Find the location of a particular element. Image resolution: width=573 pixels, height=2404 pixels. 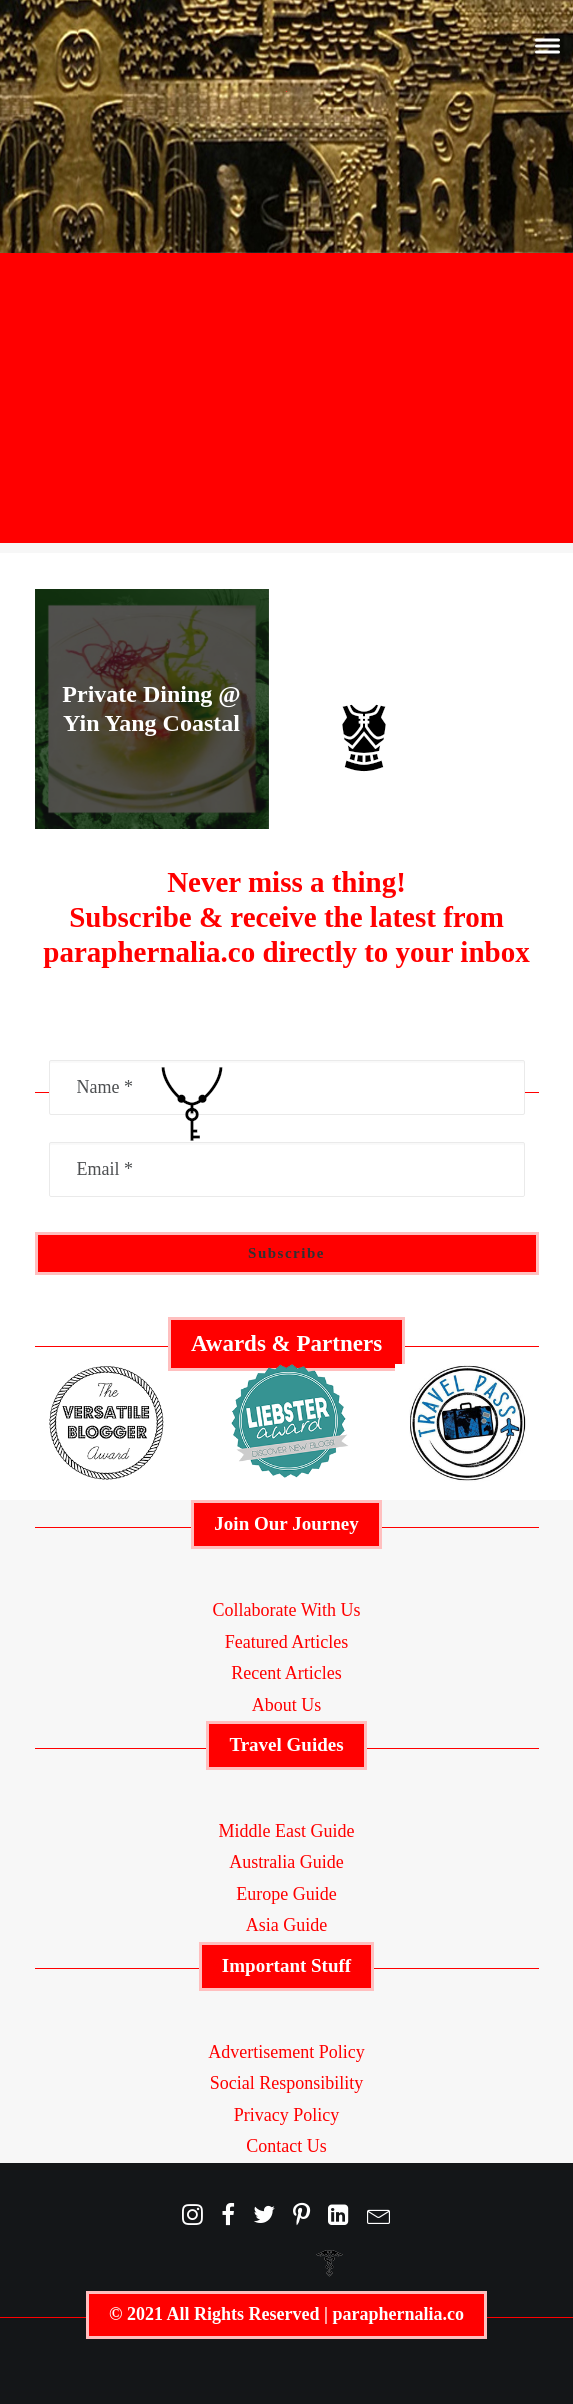

decorative key item or accessory in a game inventory is located at coordinates (192, 1104).